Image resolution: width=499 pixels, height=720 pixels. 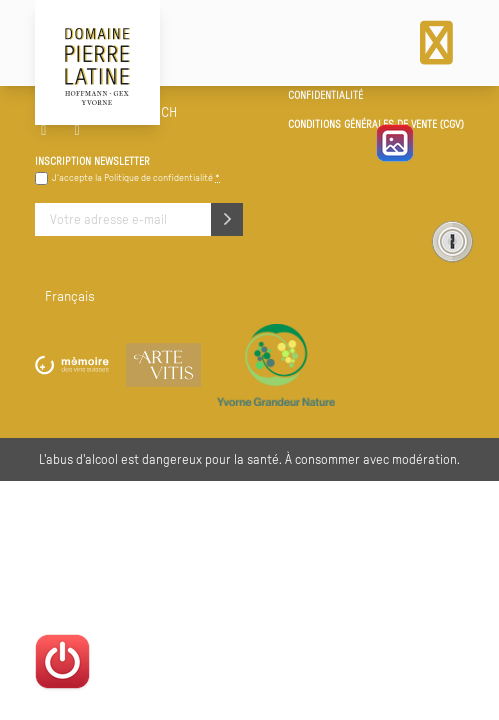 I want to click on shut down or power off the device, so click(x=62, y=661).